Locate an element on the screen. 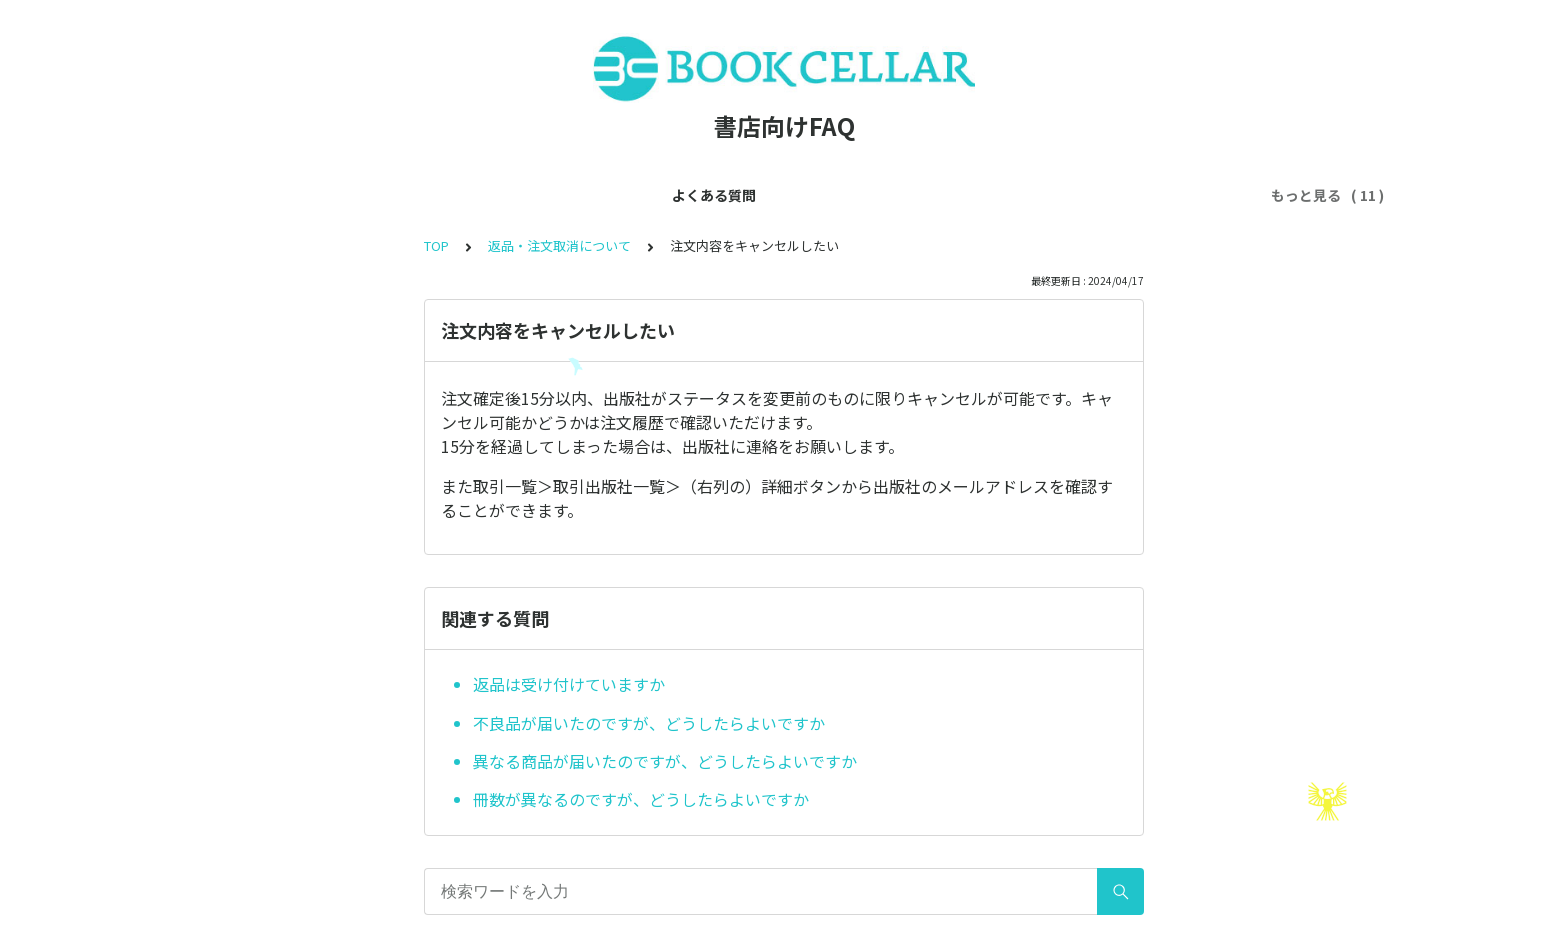  select moldova as your country or region is located at coordinates (575, 366).